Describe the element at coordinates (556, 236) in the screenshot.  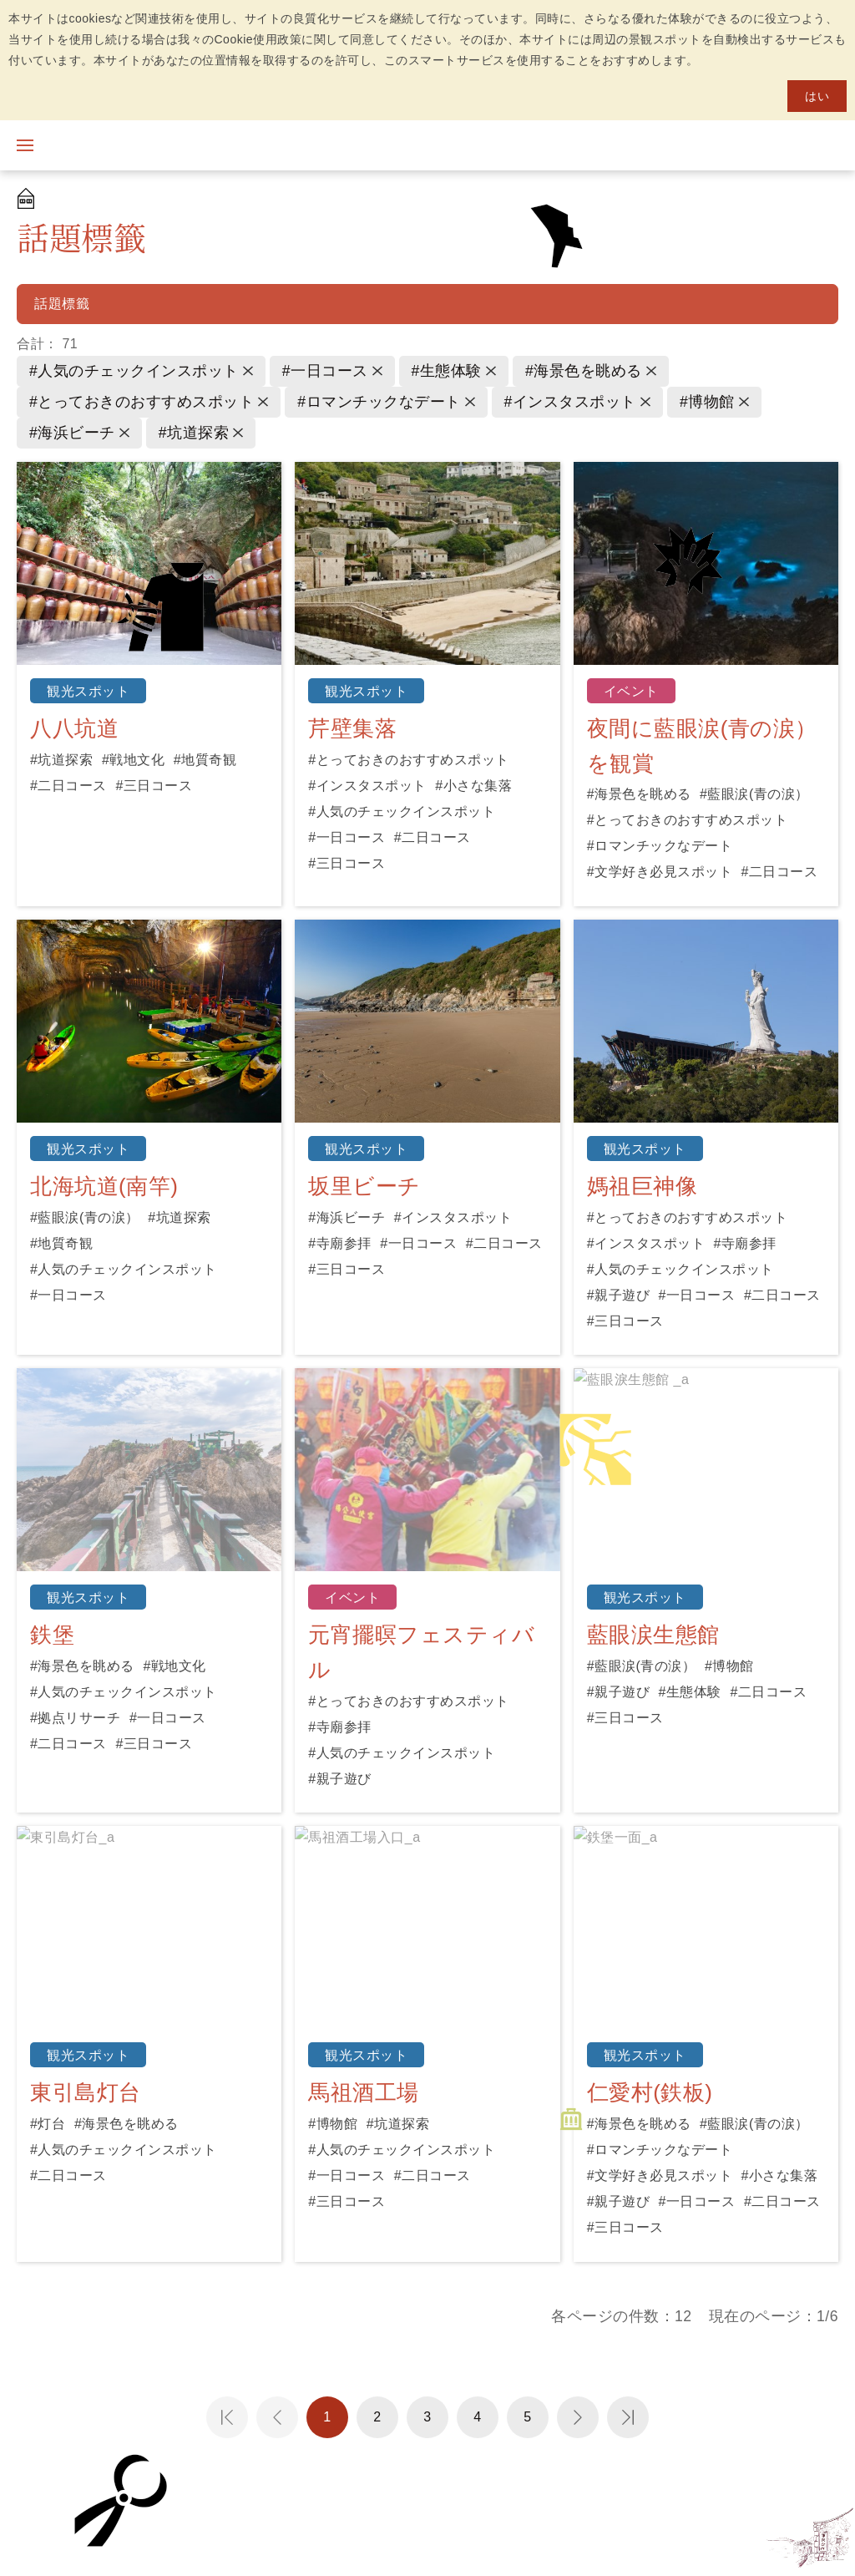
I see `select moldova as your country or region` at that location.